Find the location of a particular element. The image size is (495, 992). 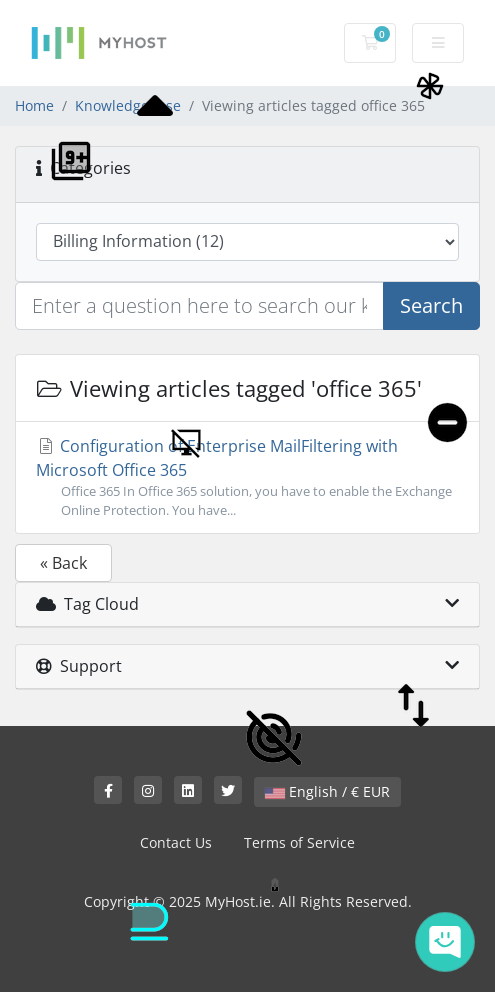

adjust car air conditioning or fan settings is located at coordinates (430, 86).